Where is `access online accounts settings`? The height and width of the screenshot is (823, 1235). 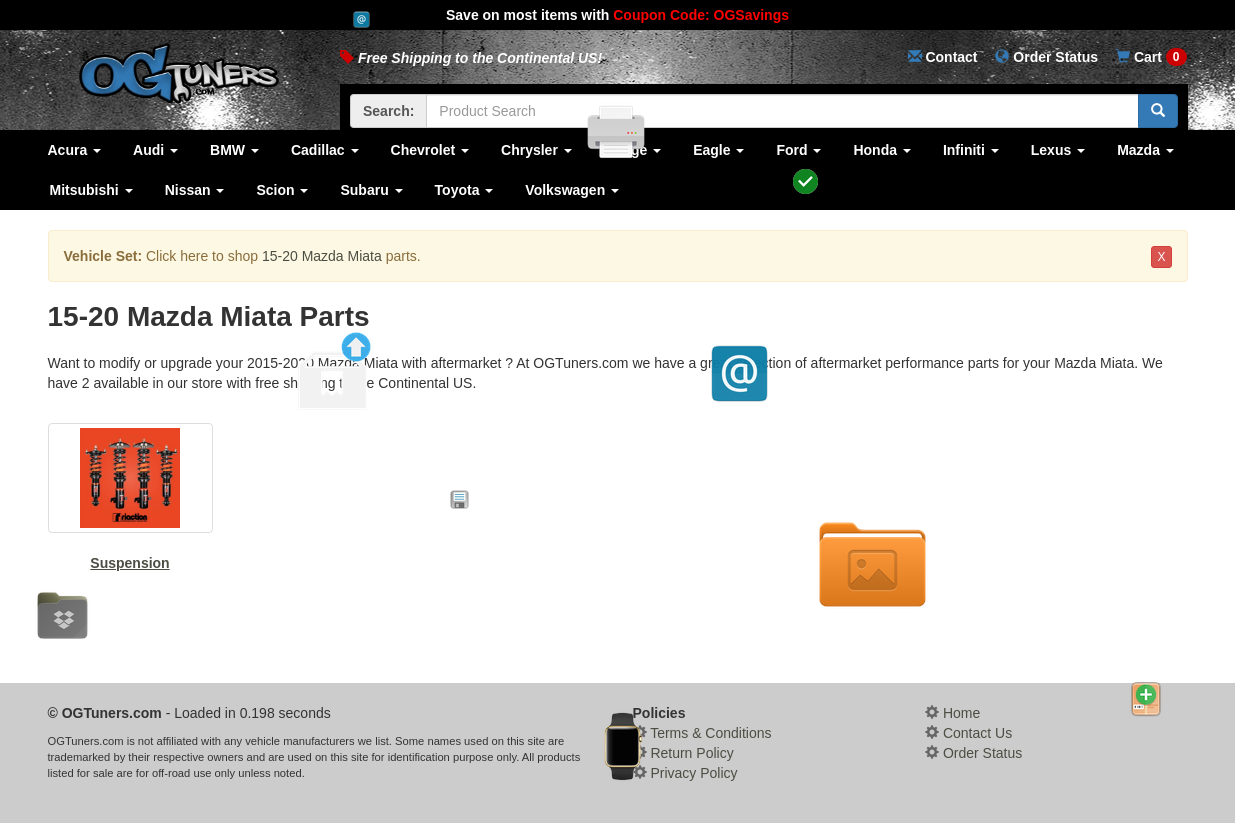
access online accounts settings is located at coordinates (361, 19).